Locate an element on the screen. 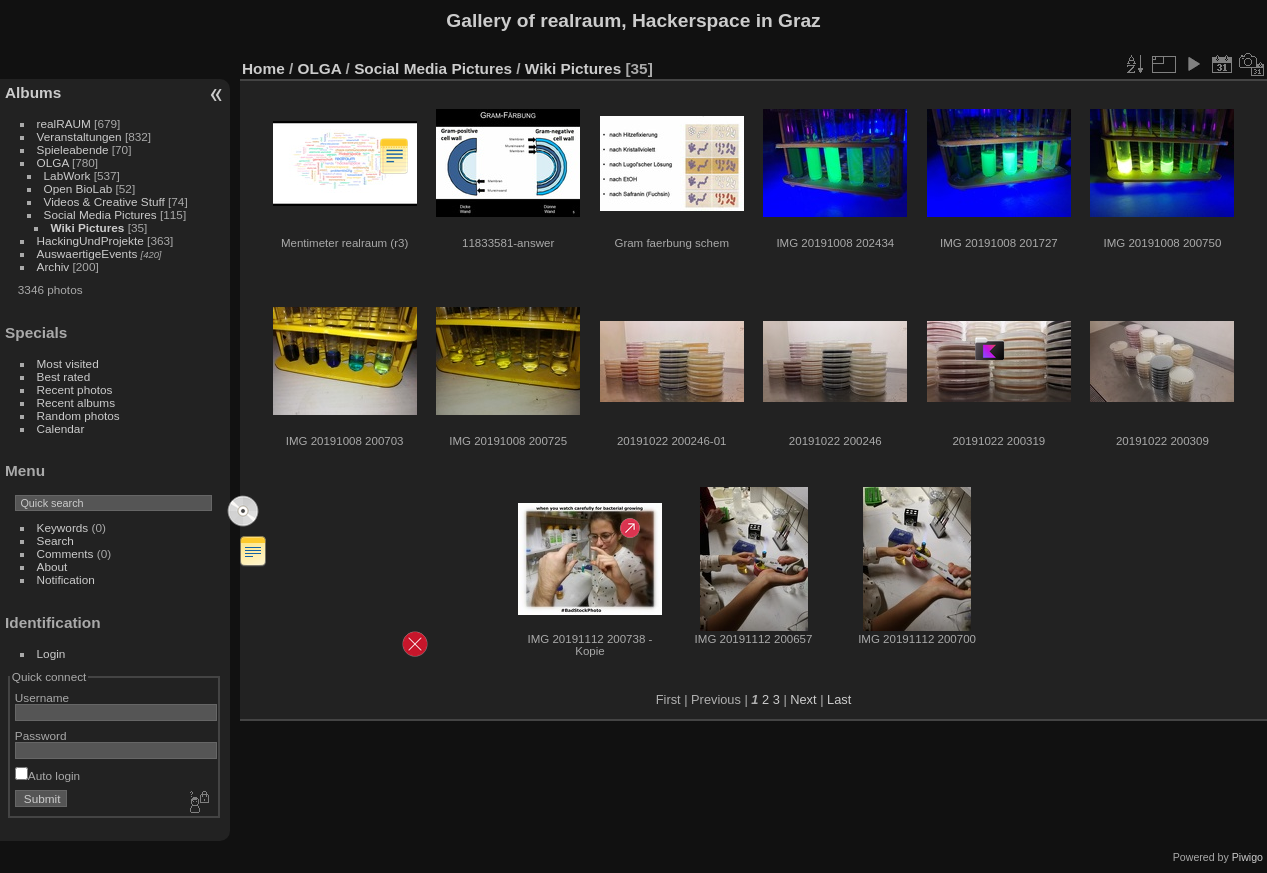 The image size is (1267, 873). indicates a DVD or optical disc drive is located at coordinates (243, 511).